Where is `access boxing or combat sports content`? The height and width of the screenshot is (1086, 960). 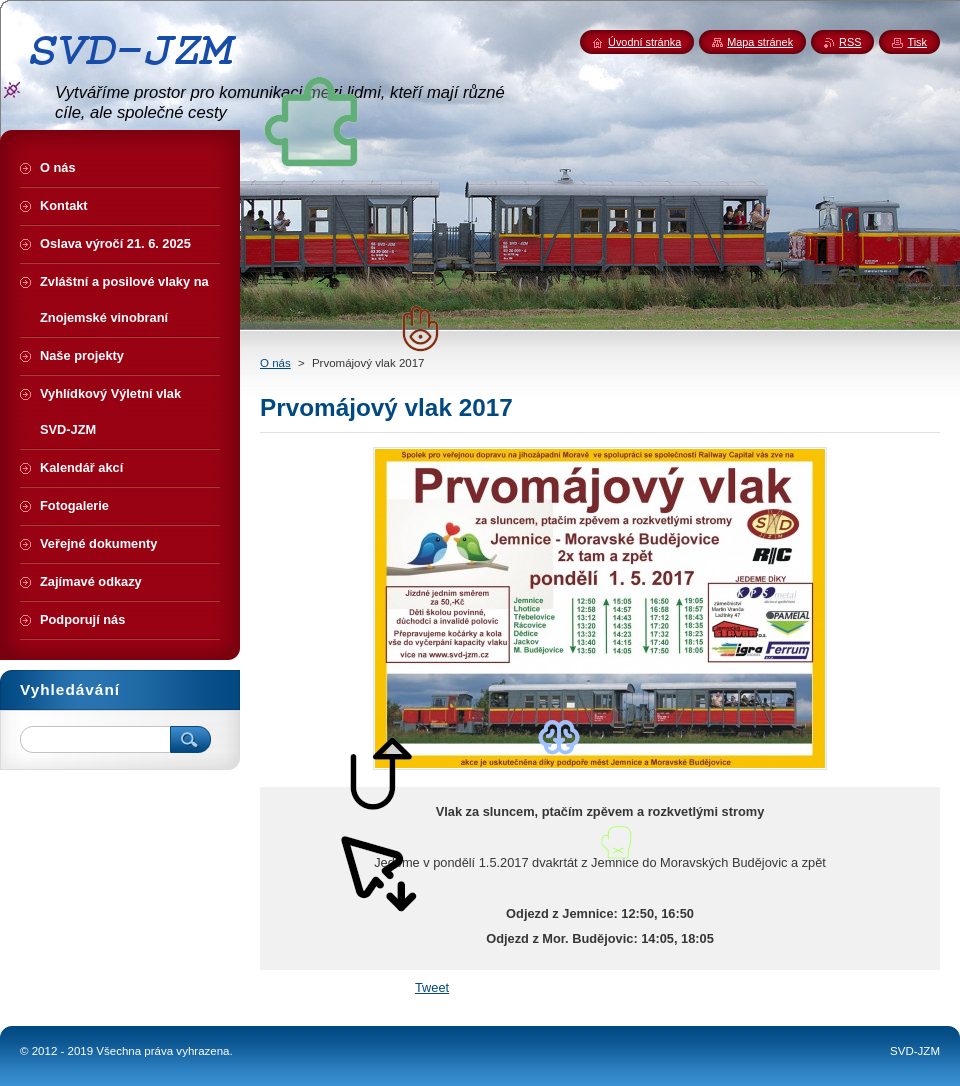
access boxing or combat sports content is located at coordinates (617, 843).